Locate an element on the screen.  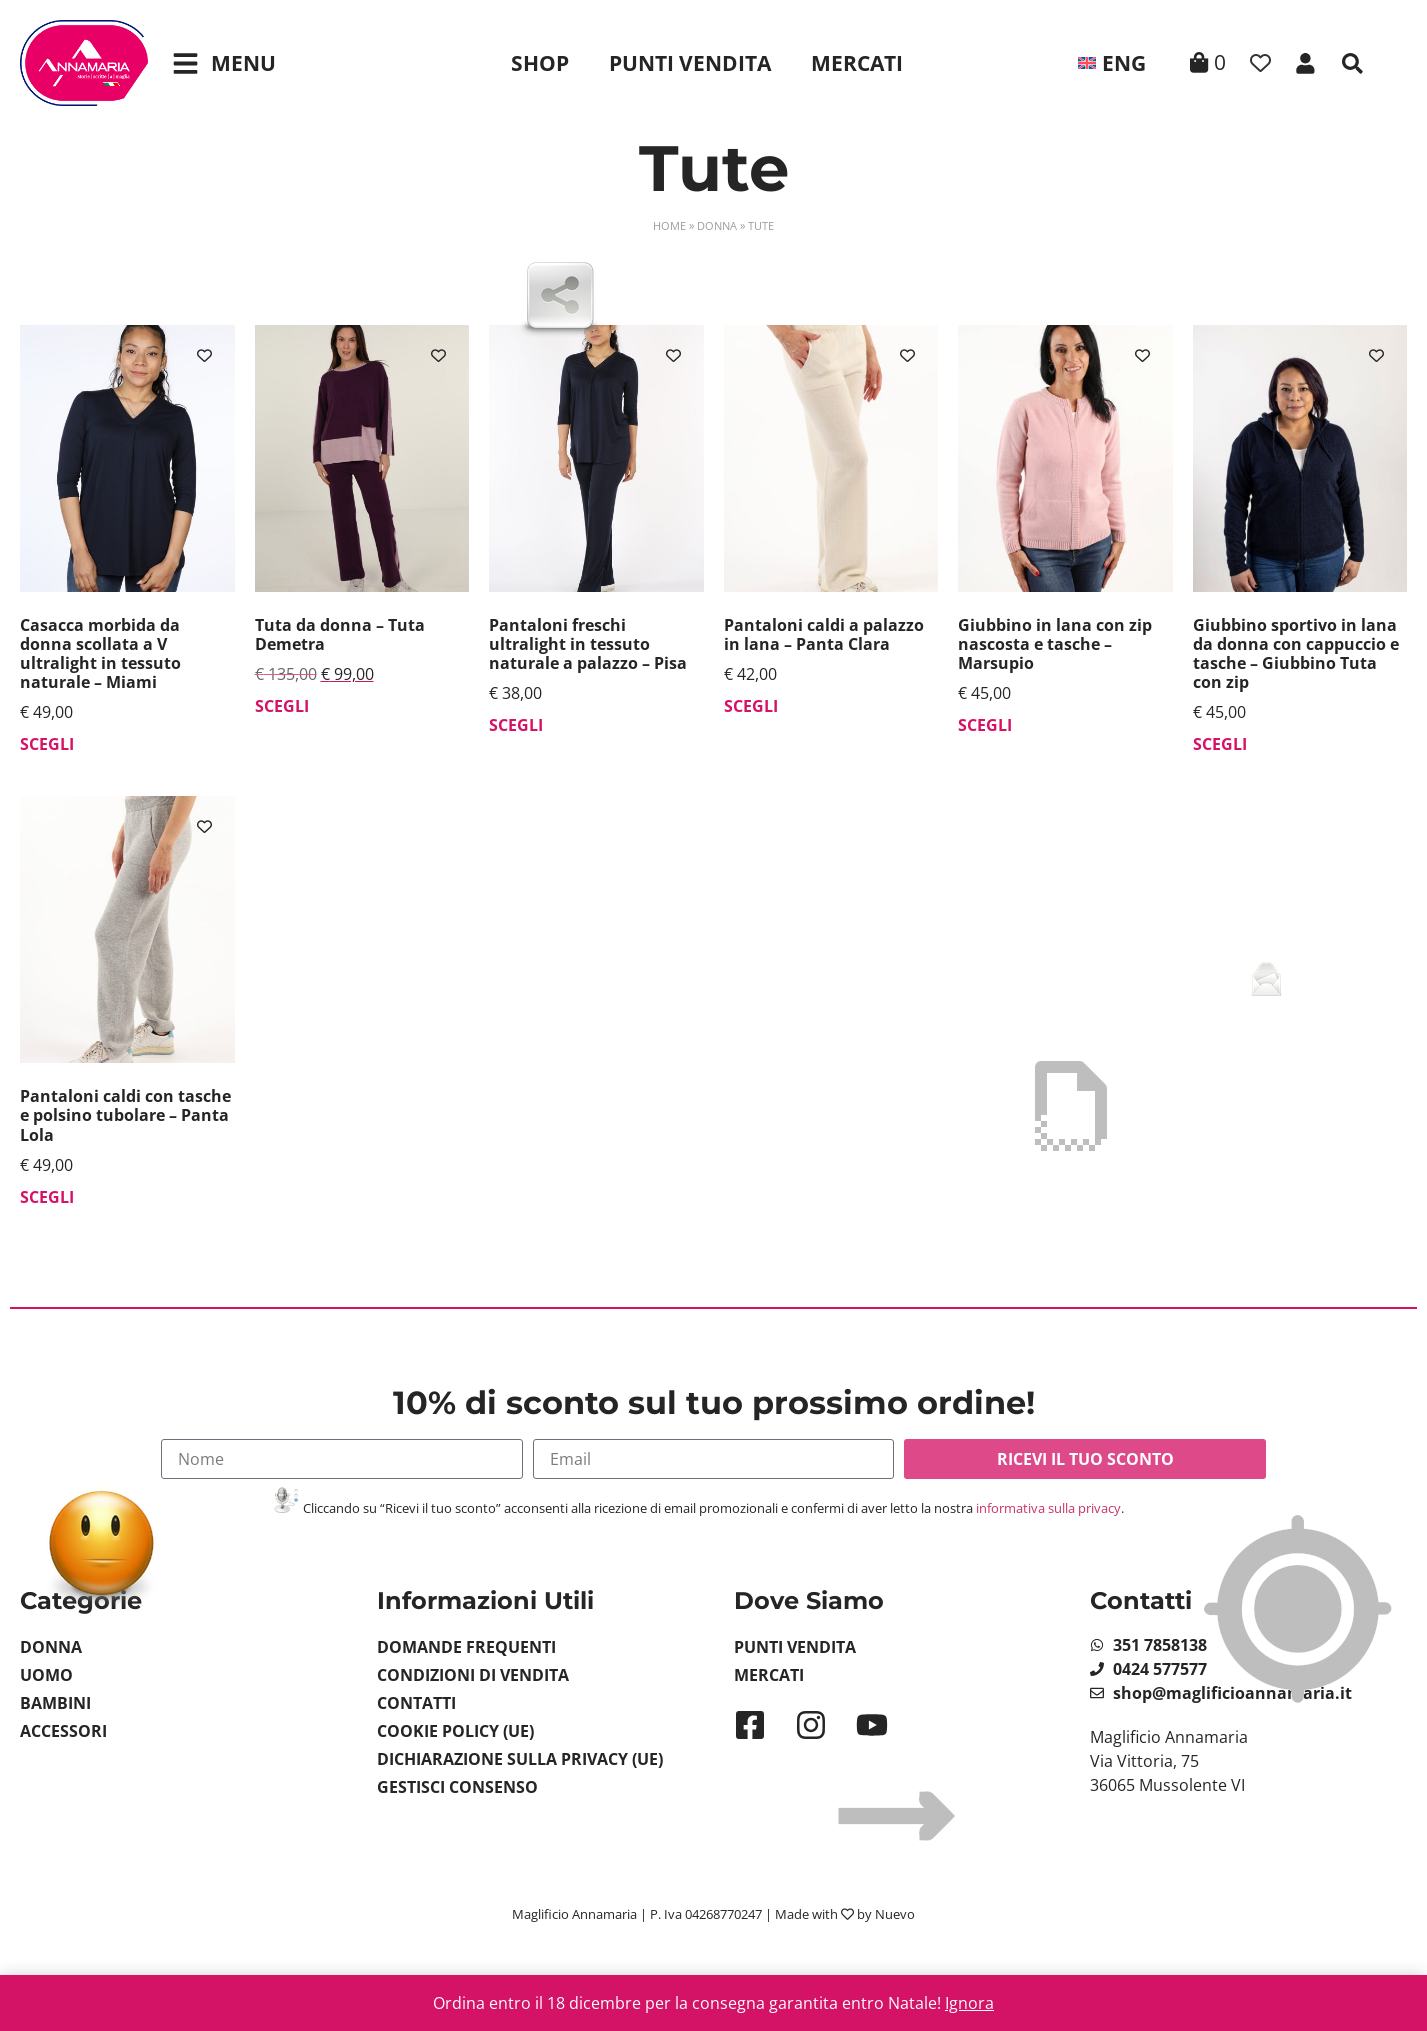
access your templates folder is located at coordinates (1071, 1103).